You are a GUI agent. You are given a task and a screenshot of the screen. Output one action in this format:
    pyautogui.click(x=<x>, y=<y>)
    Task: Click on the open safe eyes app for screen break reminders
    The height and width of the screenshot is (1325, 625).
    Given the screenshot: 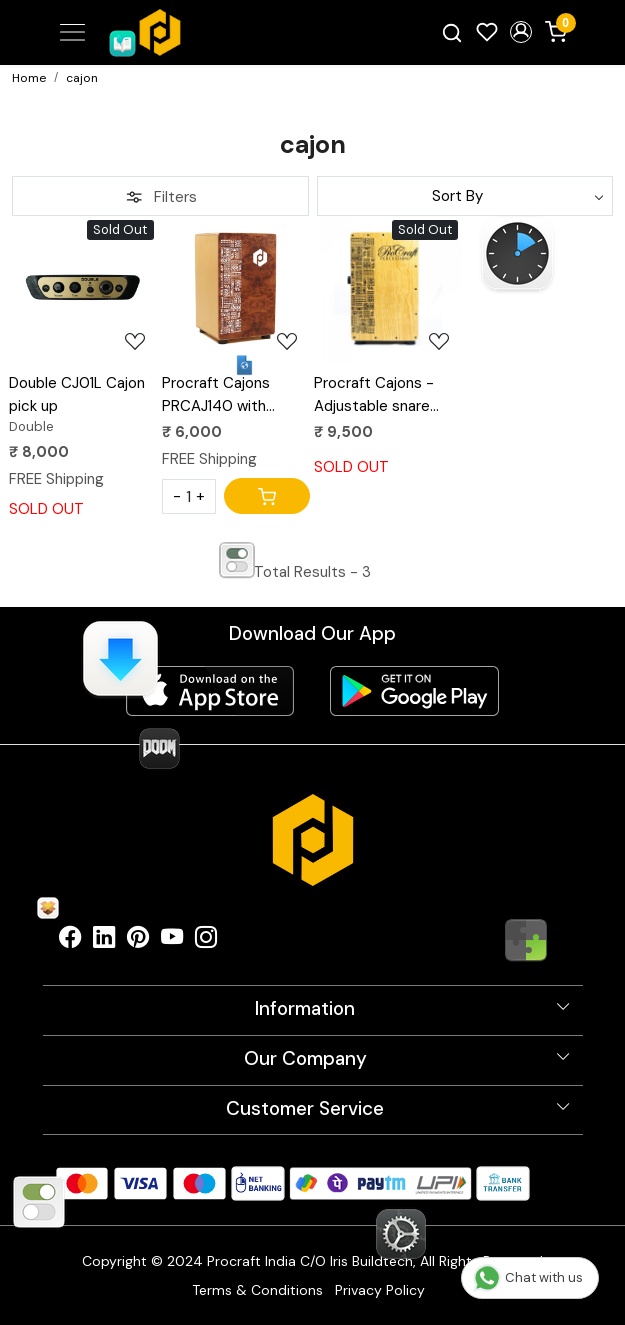 What is the action you would take?
    pyautogui.click(x=517, y=253)
    